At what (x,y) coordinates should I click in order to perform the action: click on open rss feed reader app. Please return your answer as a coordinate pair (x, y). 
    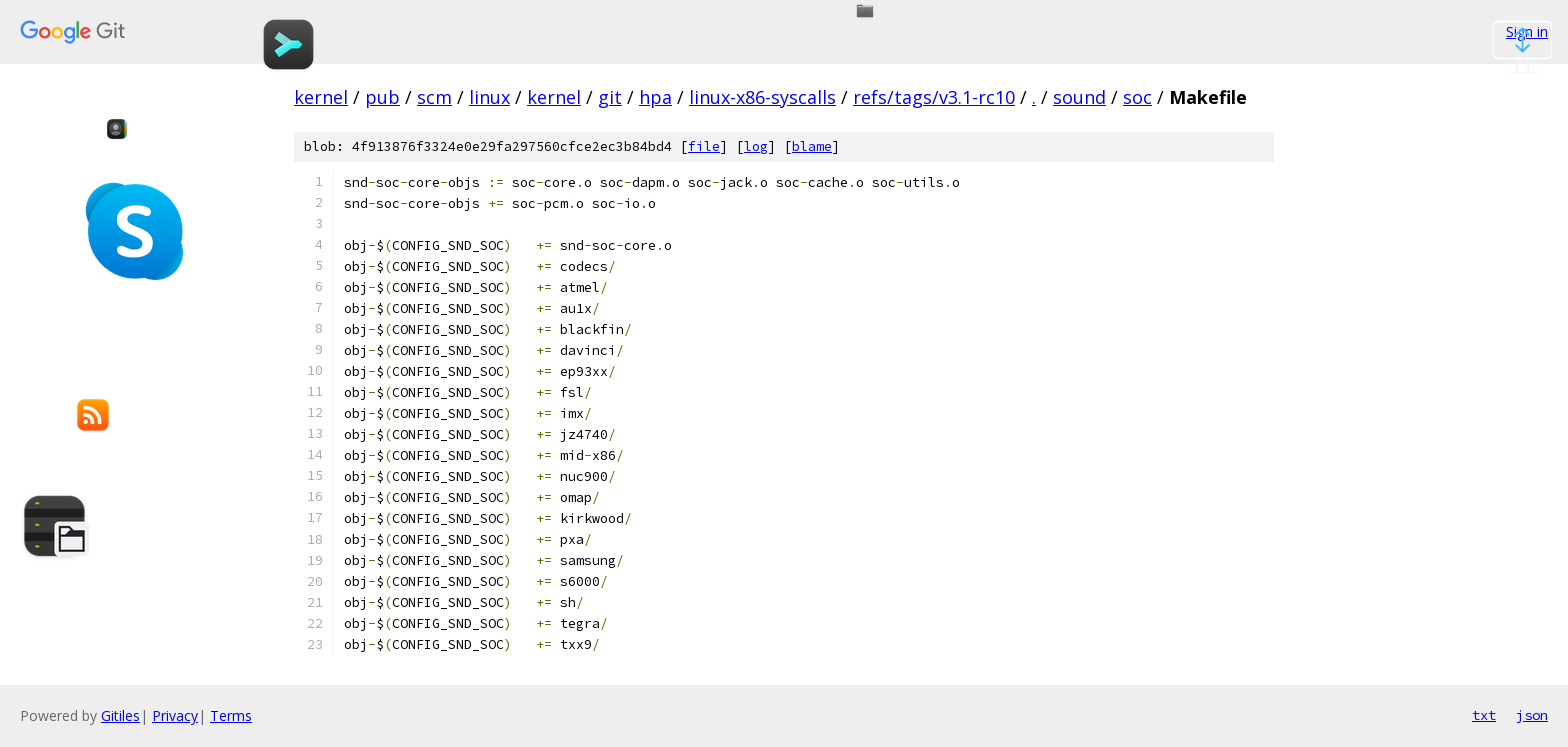
    Looking at the image, I should click on (93, 415).